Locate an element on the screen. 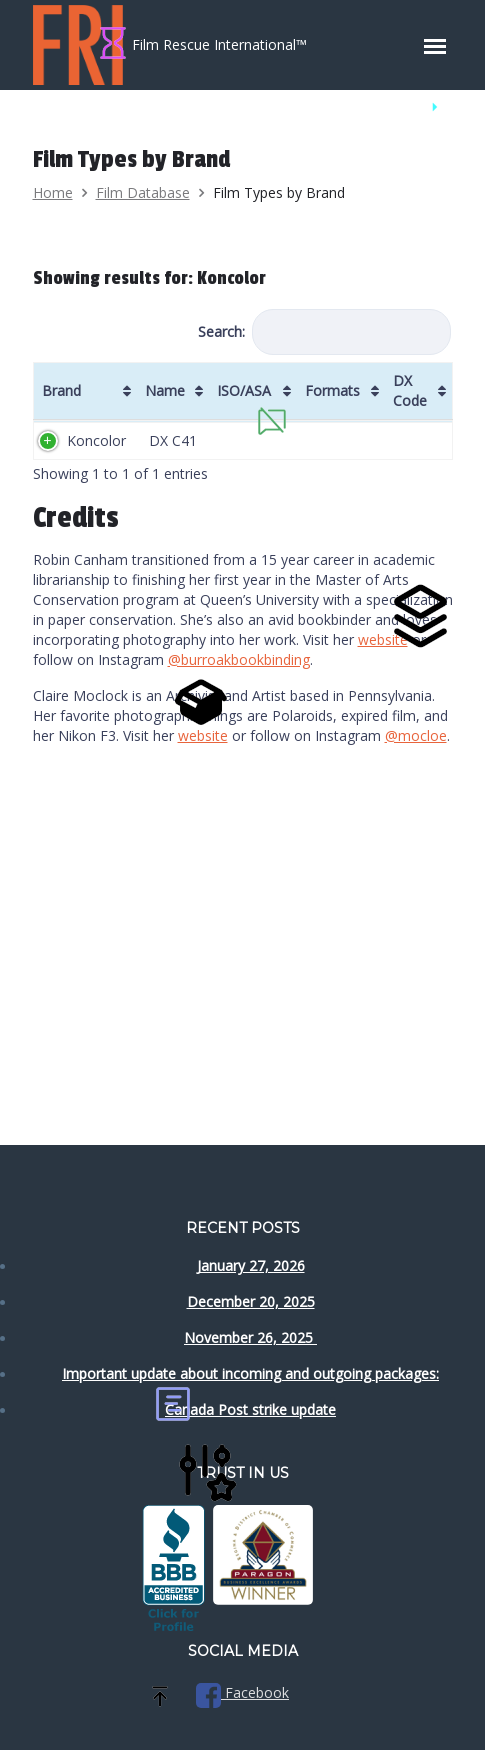 This screenshot has width=485, height=1750. move item to top of list is located at coordinates (160, 1696).